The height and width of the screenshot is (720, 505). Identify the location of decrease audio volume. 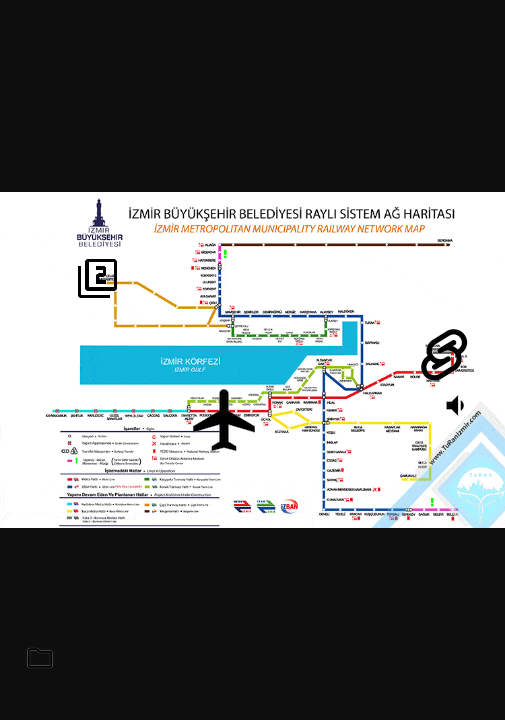
(455, 405).